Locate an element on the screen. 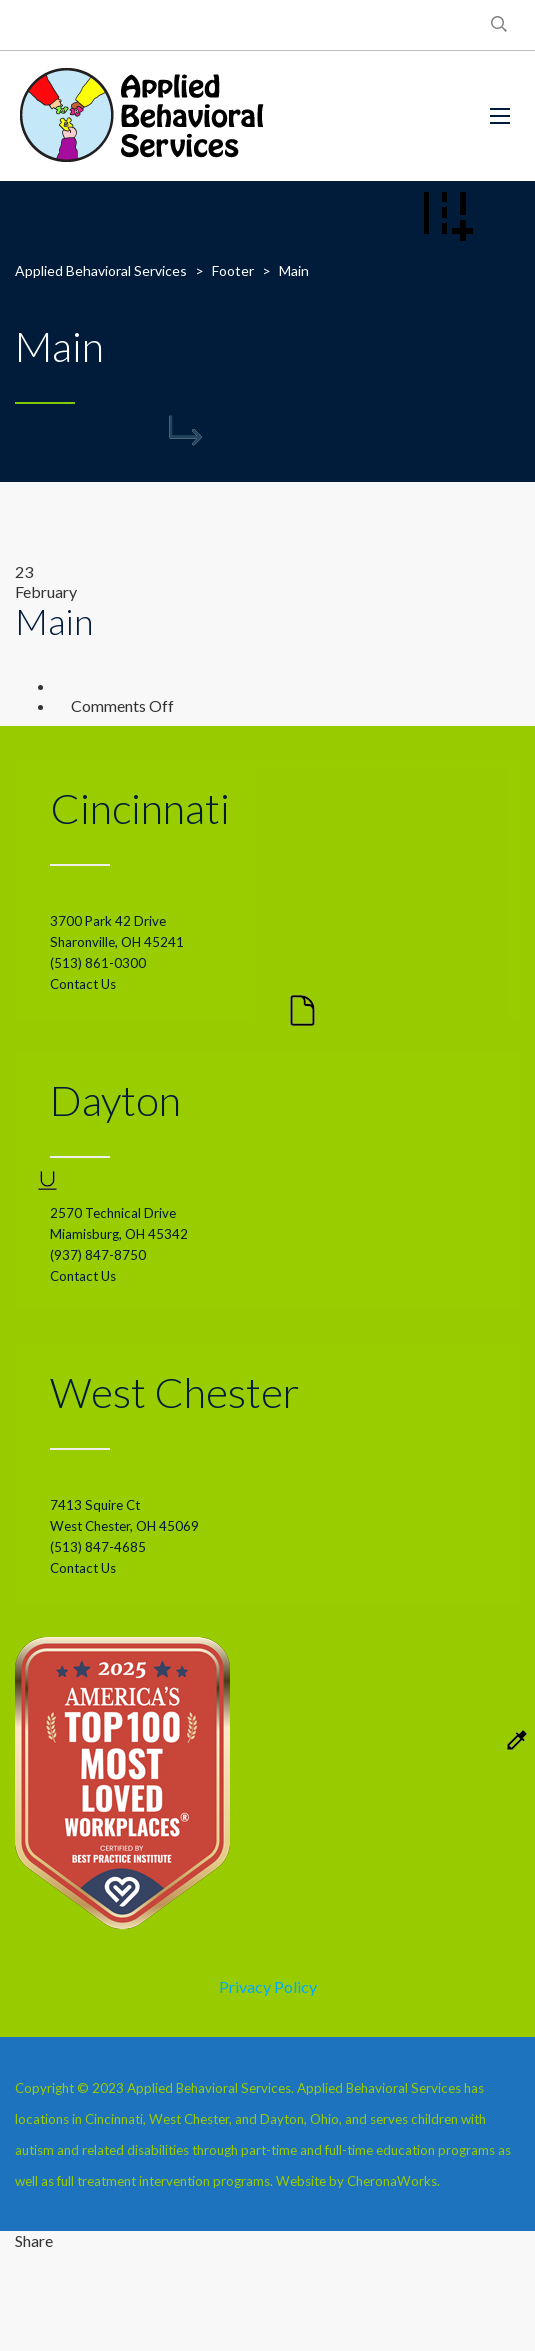 The height and width of the screenshot is (2351, 535). add a new road to the map is located at coordinates (444, 212).